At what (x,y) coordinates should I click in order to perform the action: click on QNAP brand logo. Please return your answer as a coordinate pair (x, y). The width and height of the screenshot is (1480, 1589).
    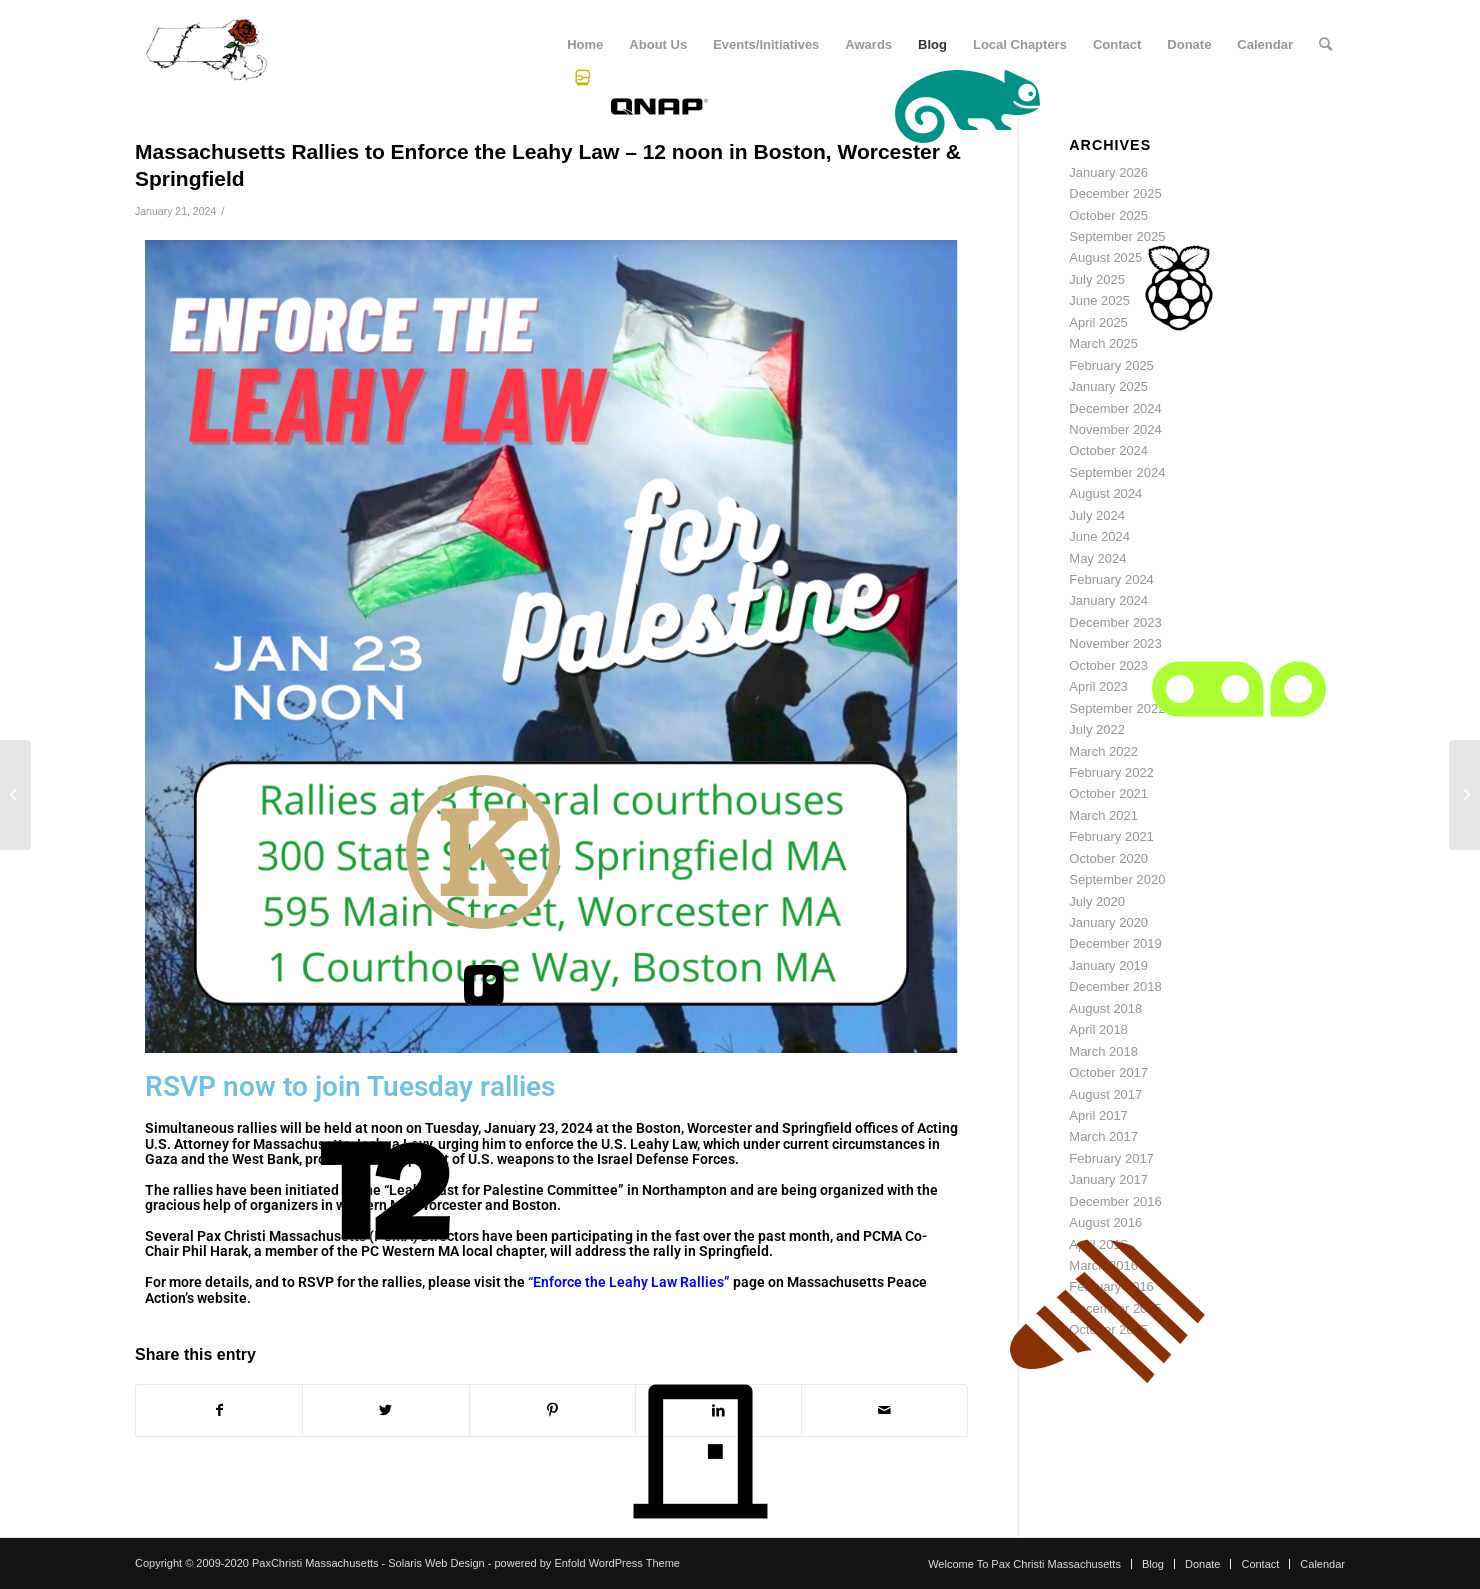
    Looking at the image, I should click on (659, 106).